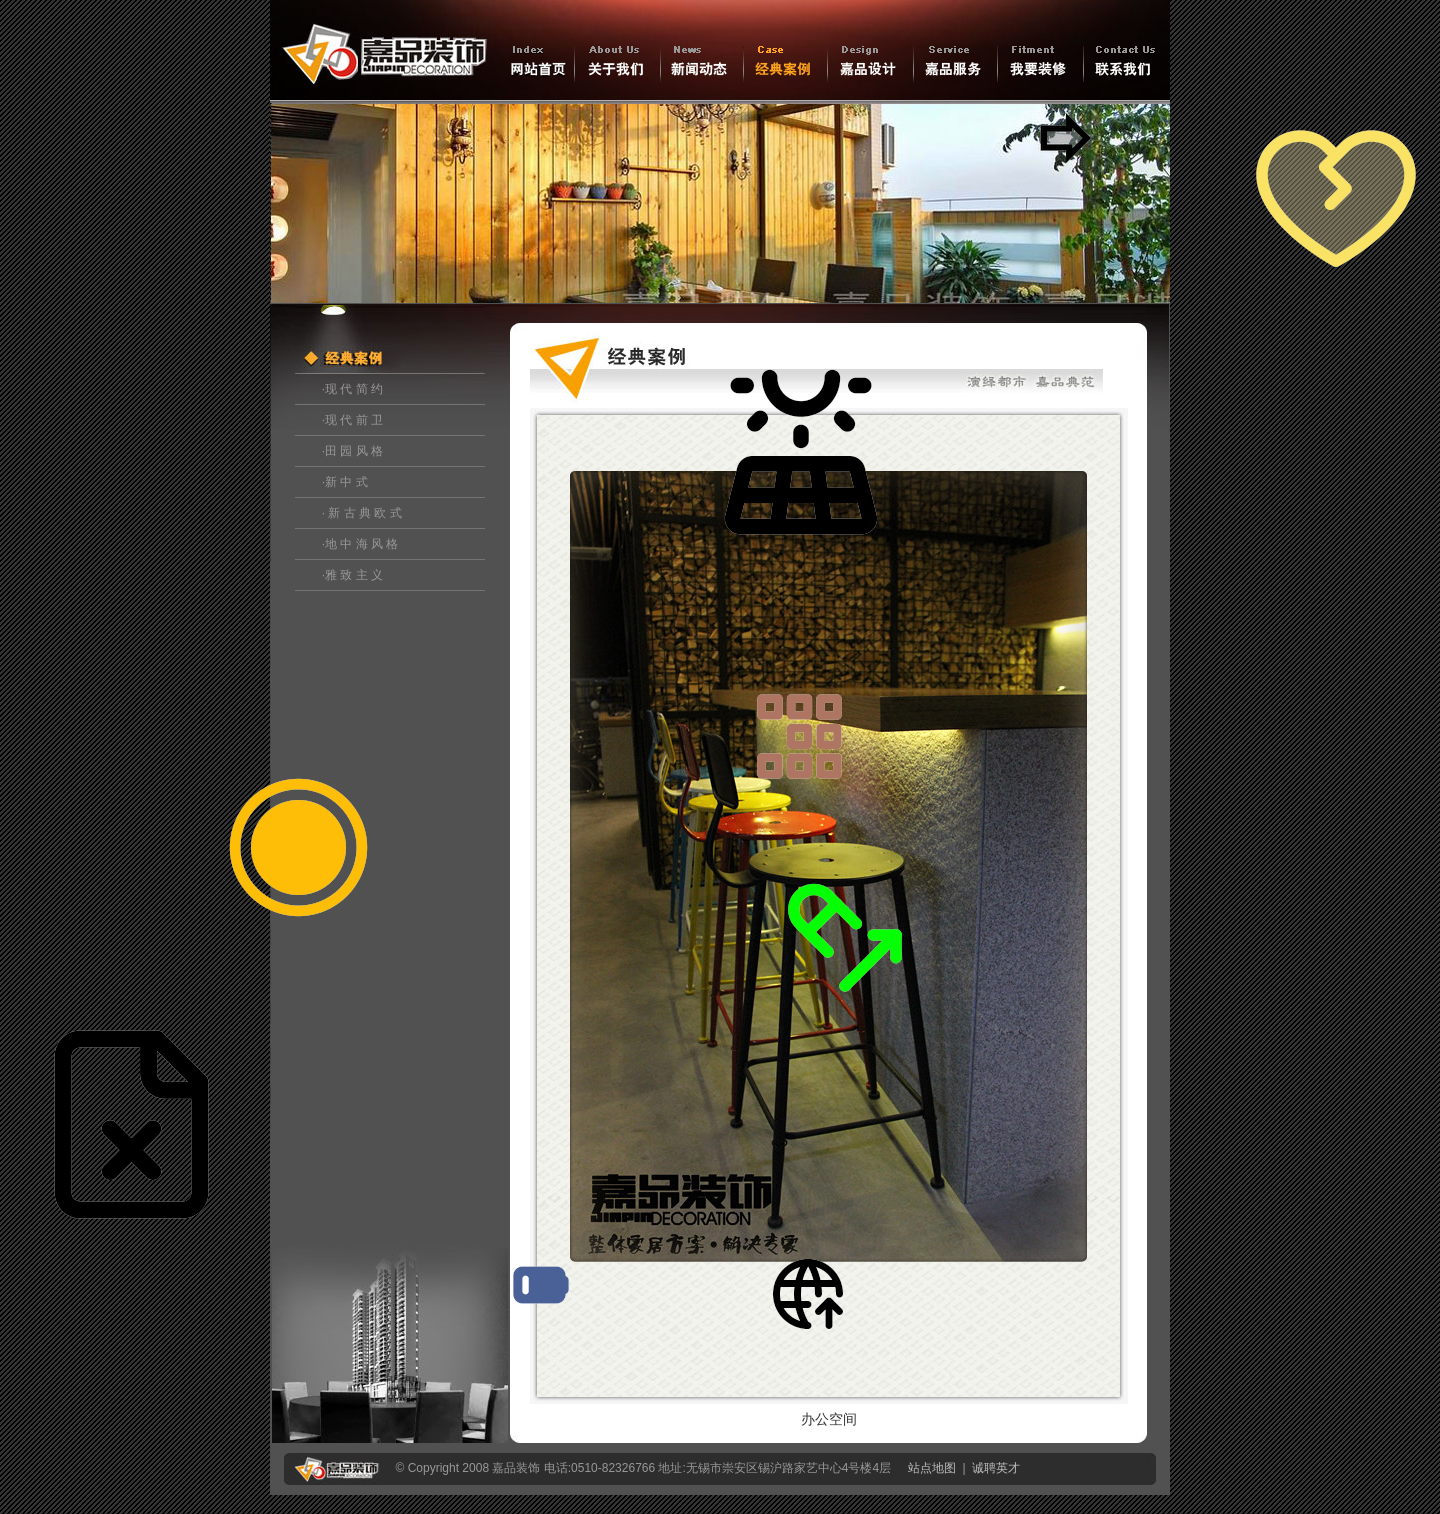 This screenshot has width=1440, height=1514. Describe the element at coordinates (808, 1294) in the screenshot. I see `upload content to the web` at that location.